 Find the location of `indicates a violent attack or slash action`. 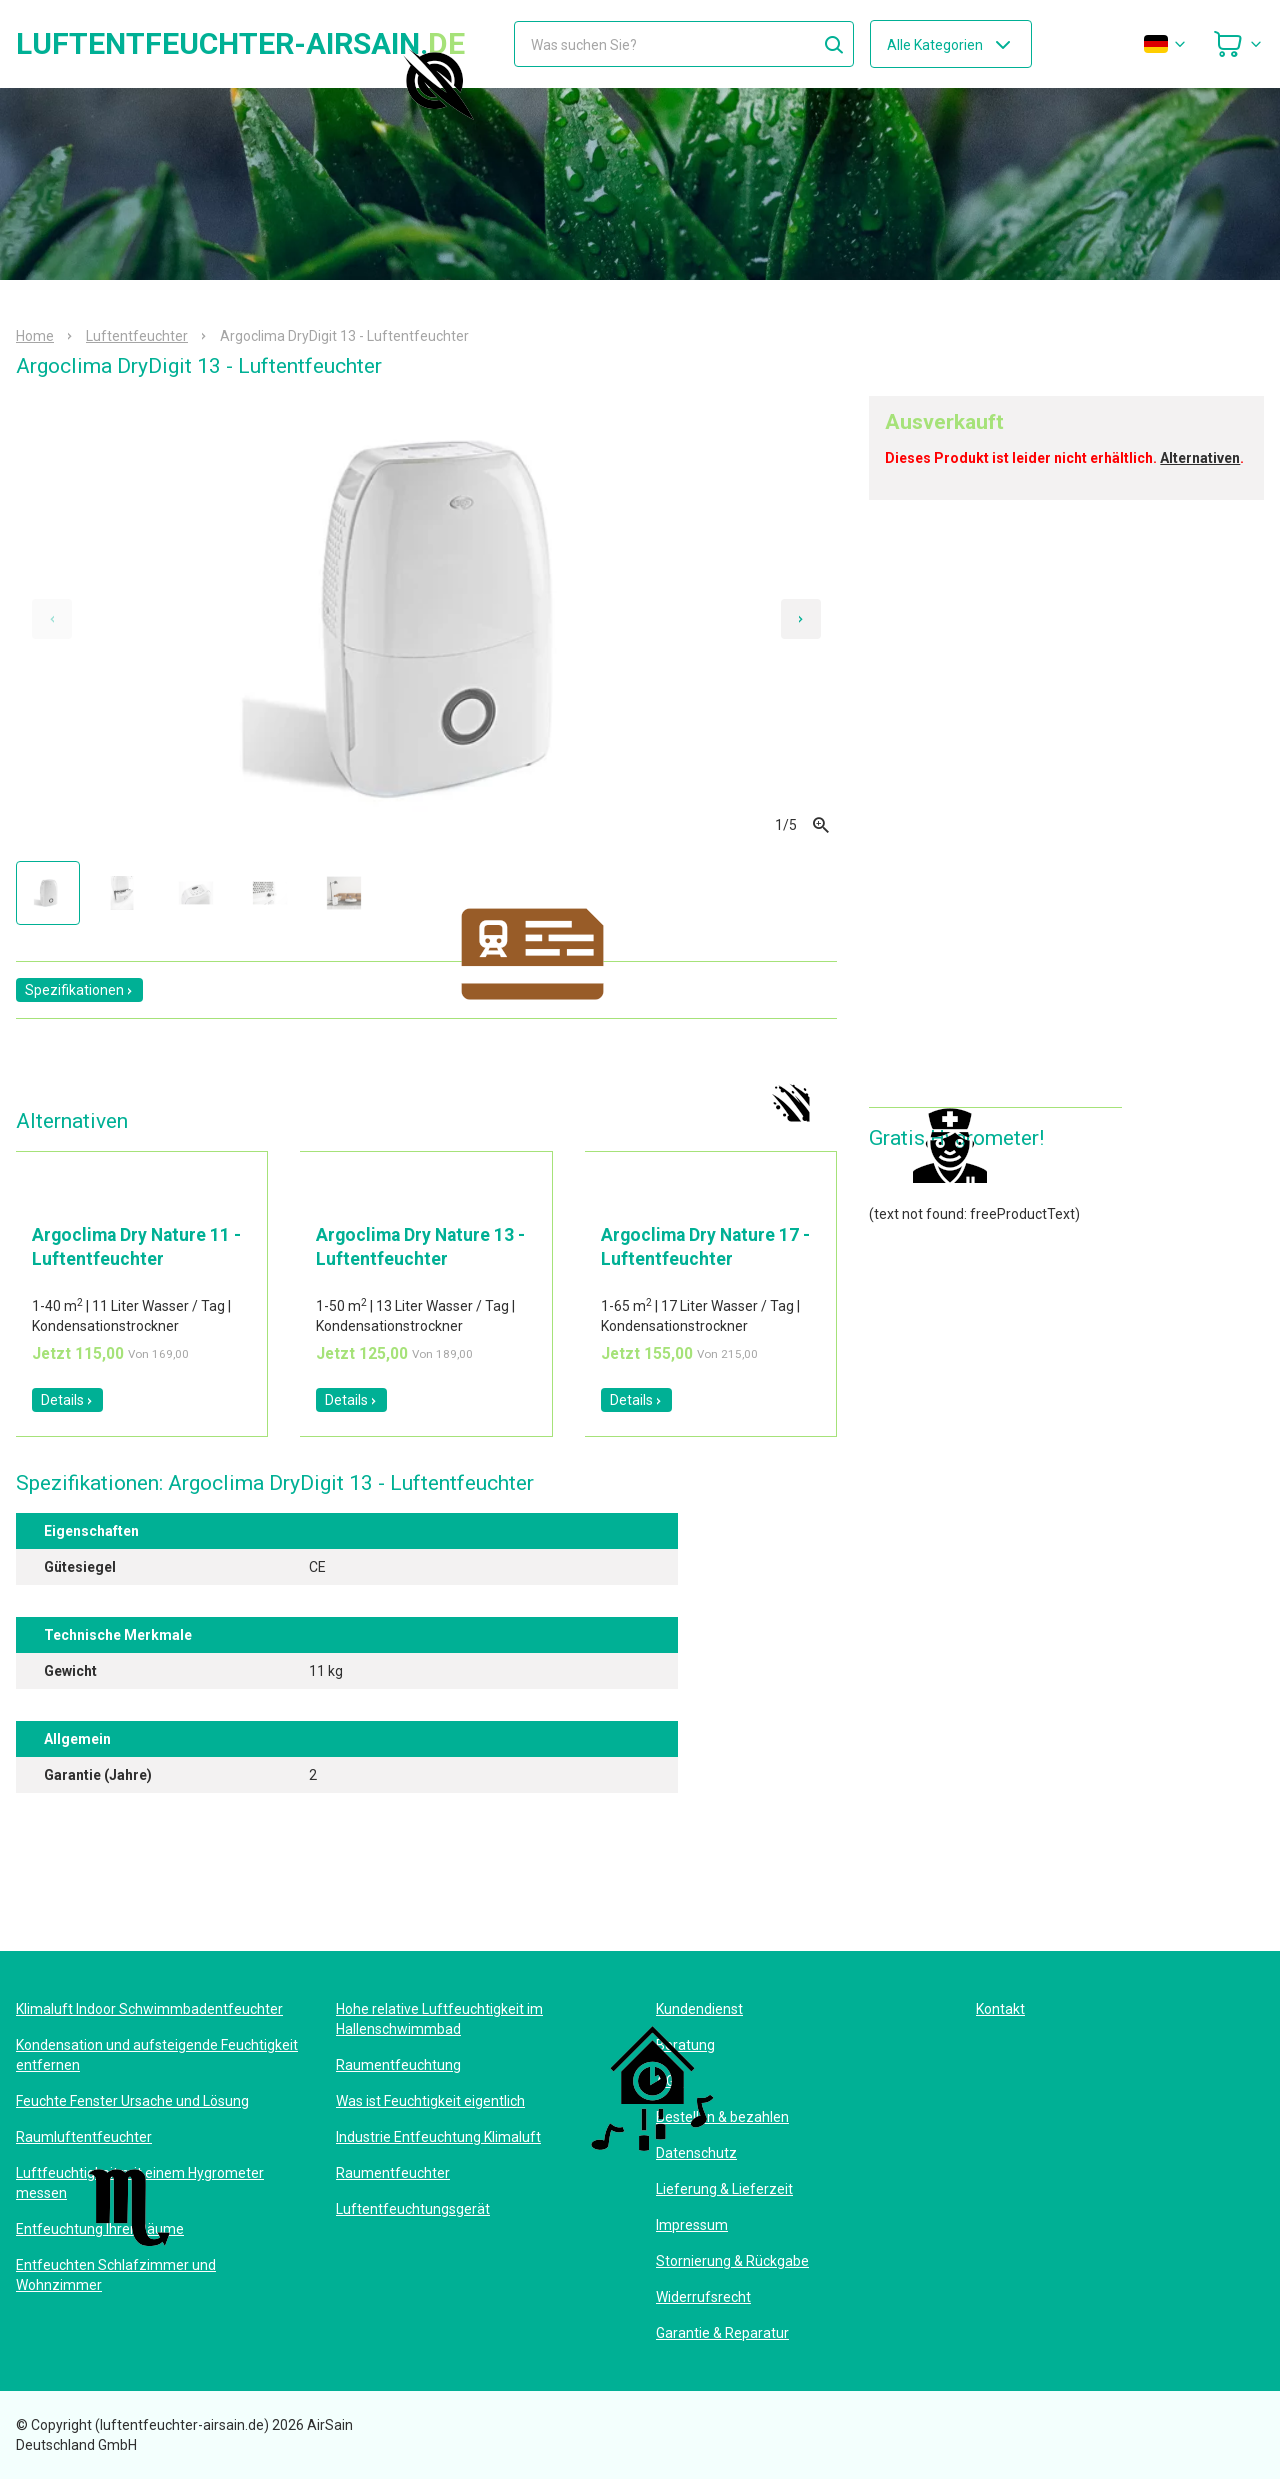

indicates a violent attack or slash action is located at coordinates (790, 1102).